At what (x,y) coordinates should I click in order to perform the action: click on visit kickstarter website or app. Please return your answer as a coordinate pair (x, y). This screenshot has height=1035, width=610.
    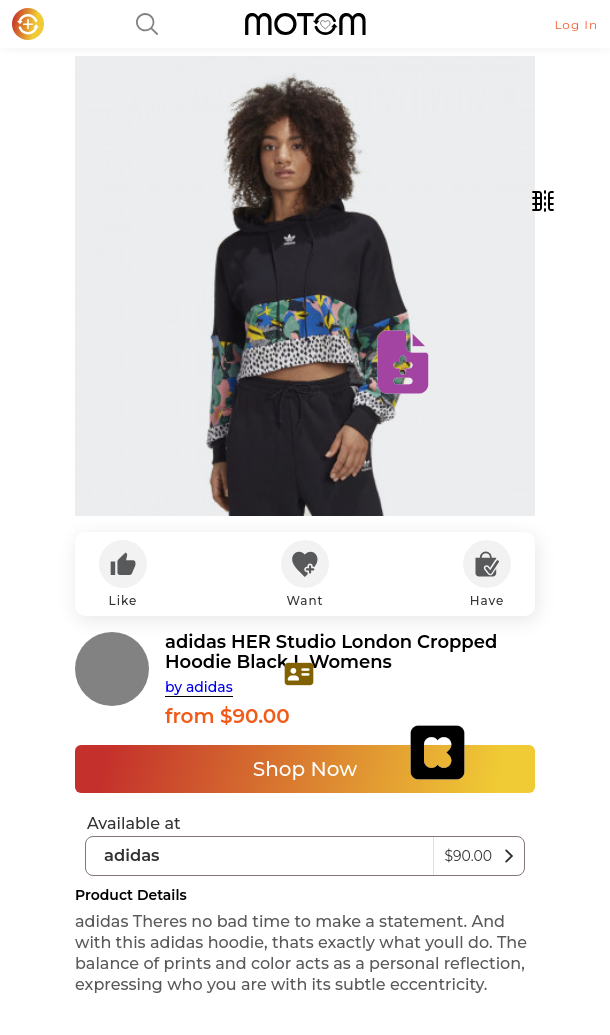
    Looking at the image, I should click on (437, 752).